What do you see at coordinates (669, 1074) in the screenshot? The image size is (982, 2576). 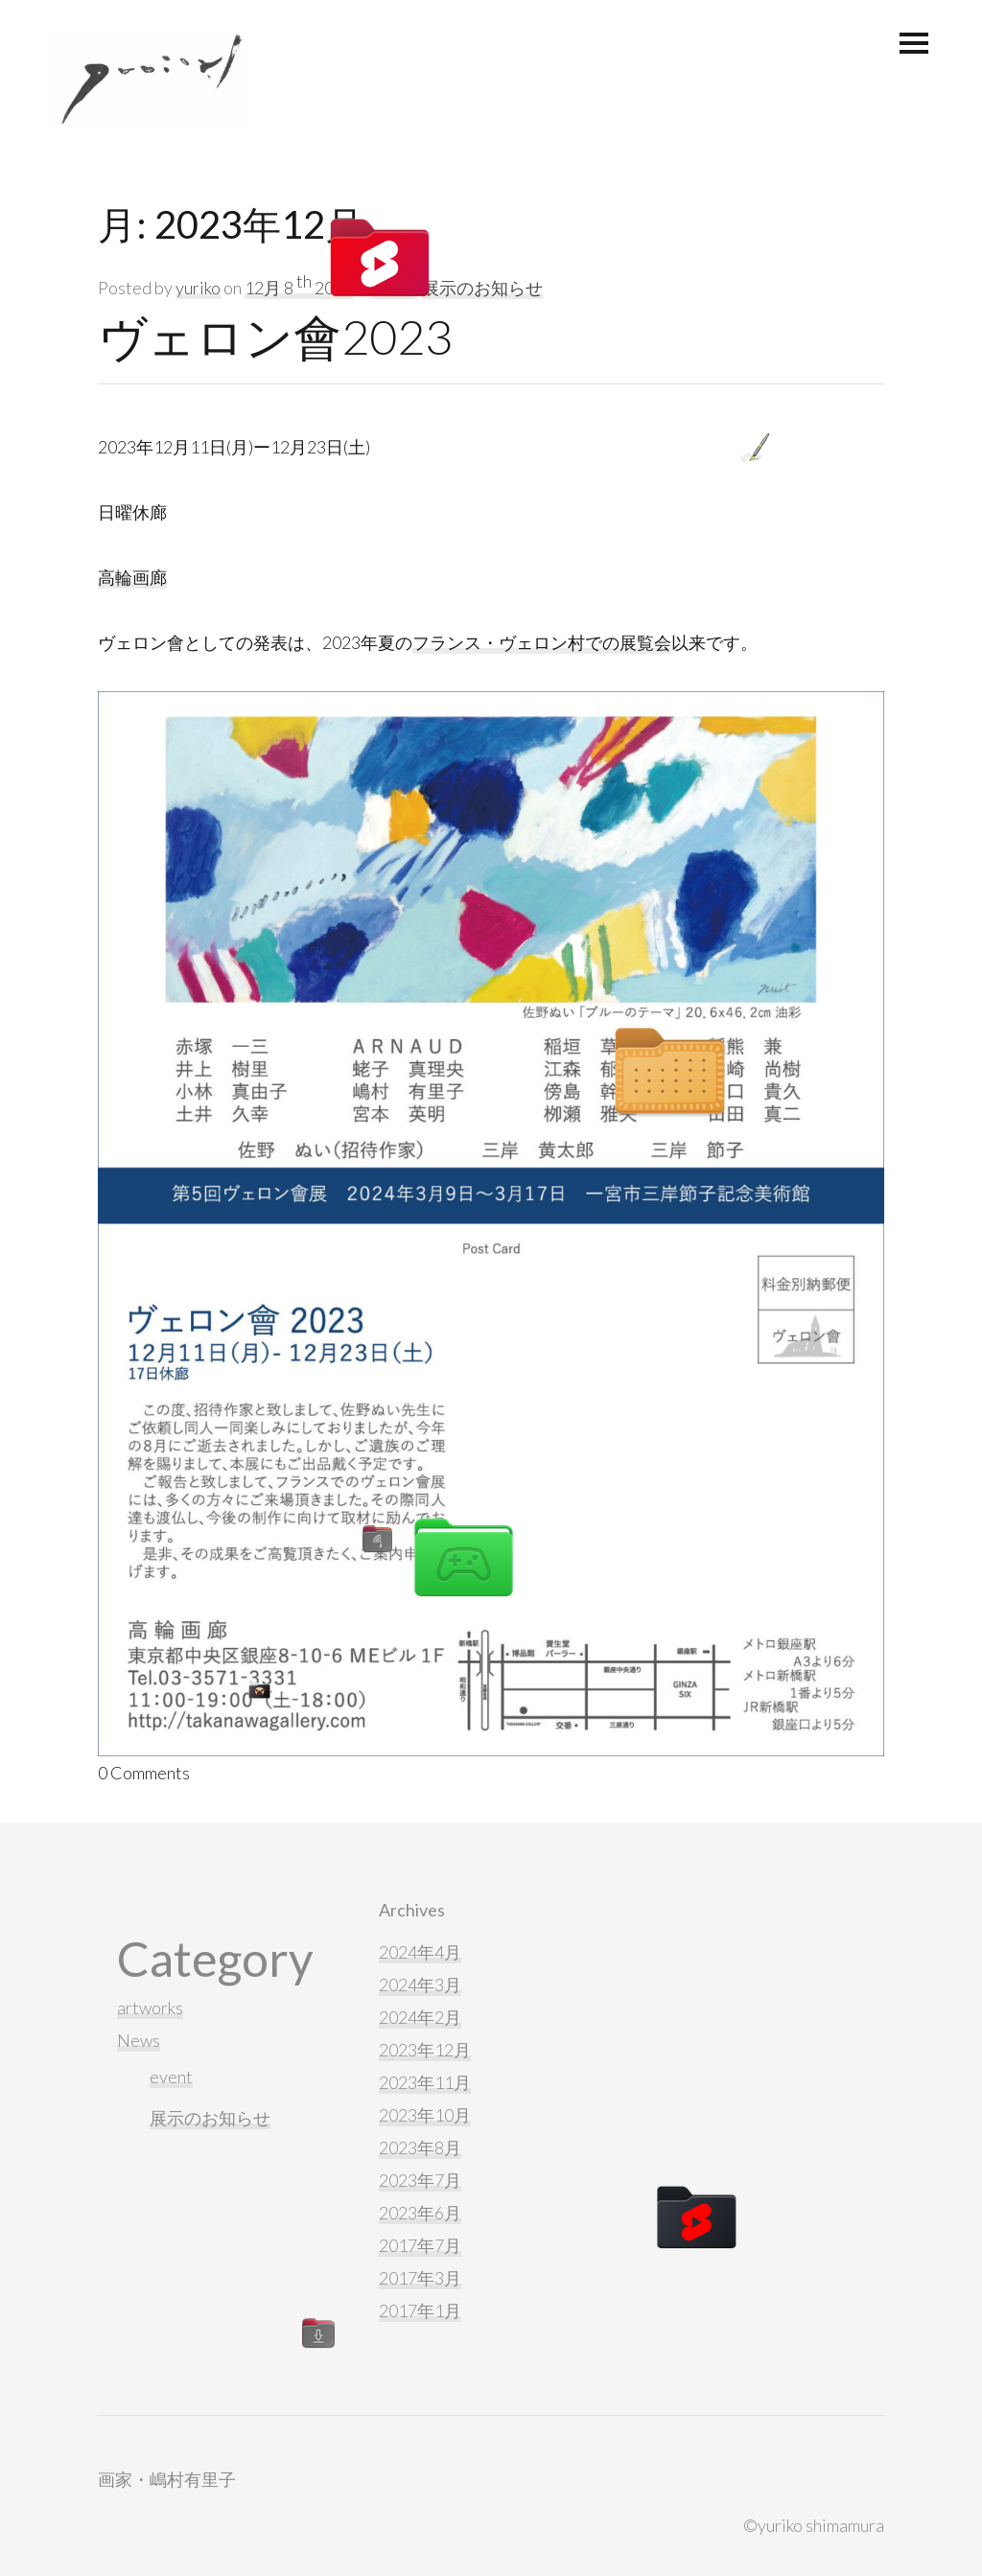 I see `open the eatbiscuit application folder` at bounding box center [669, 1074].